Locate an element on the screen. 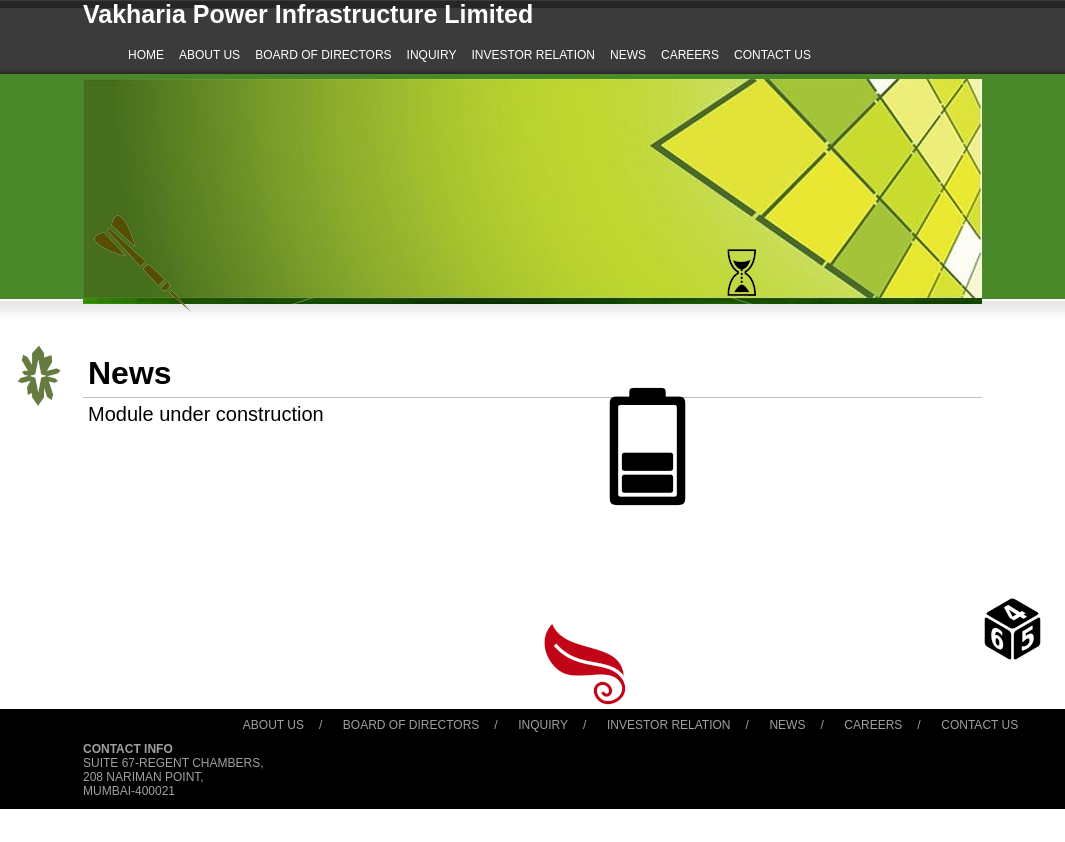 This screenshot has width=1065, height=842. collect or view crystals/gems in inventory is located at coordinates (38, 376).